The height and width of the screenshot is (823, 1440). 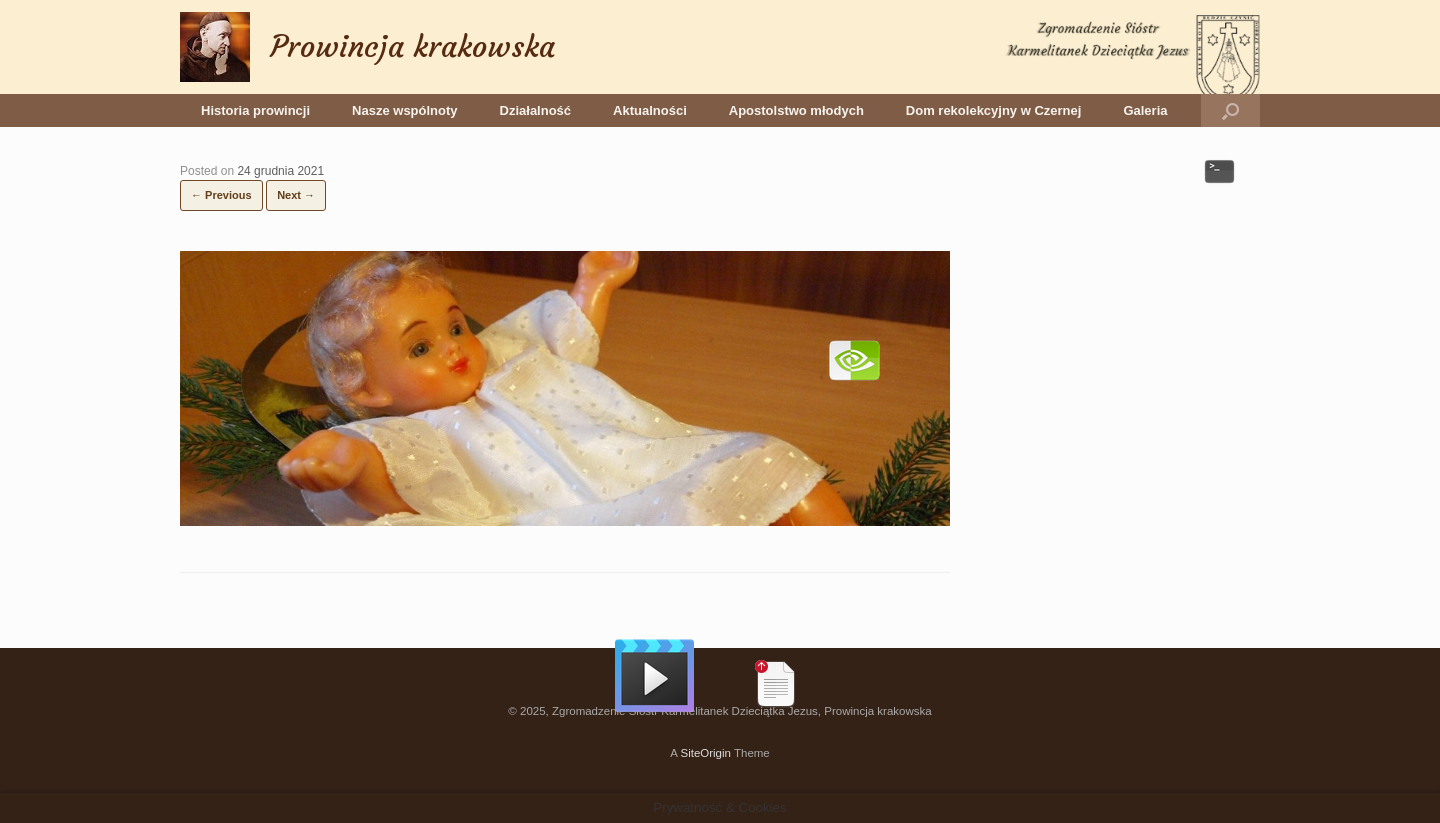 I want to click on send file via bluetooth, so click(x=776, y=684).